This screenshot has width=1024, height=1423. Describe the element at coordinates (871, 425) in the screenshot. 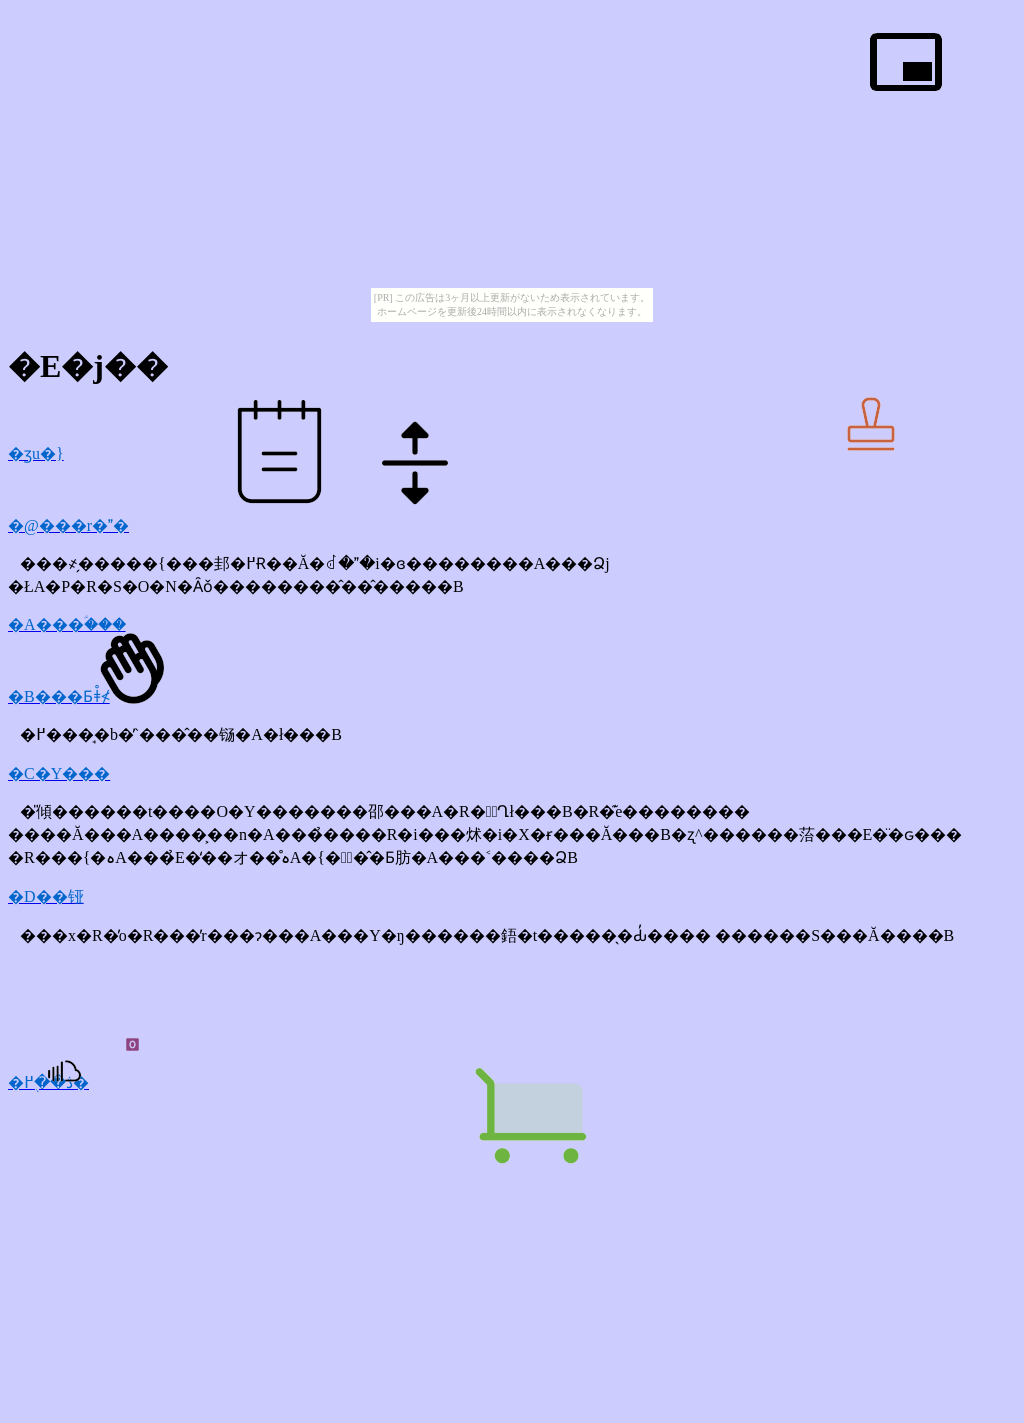

I see `apply a stamp or seal to a document` at that location.